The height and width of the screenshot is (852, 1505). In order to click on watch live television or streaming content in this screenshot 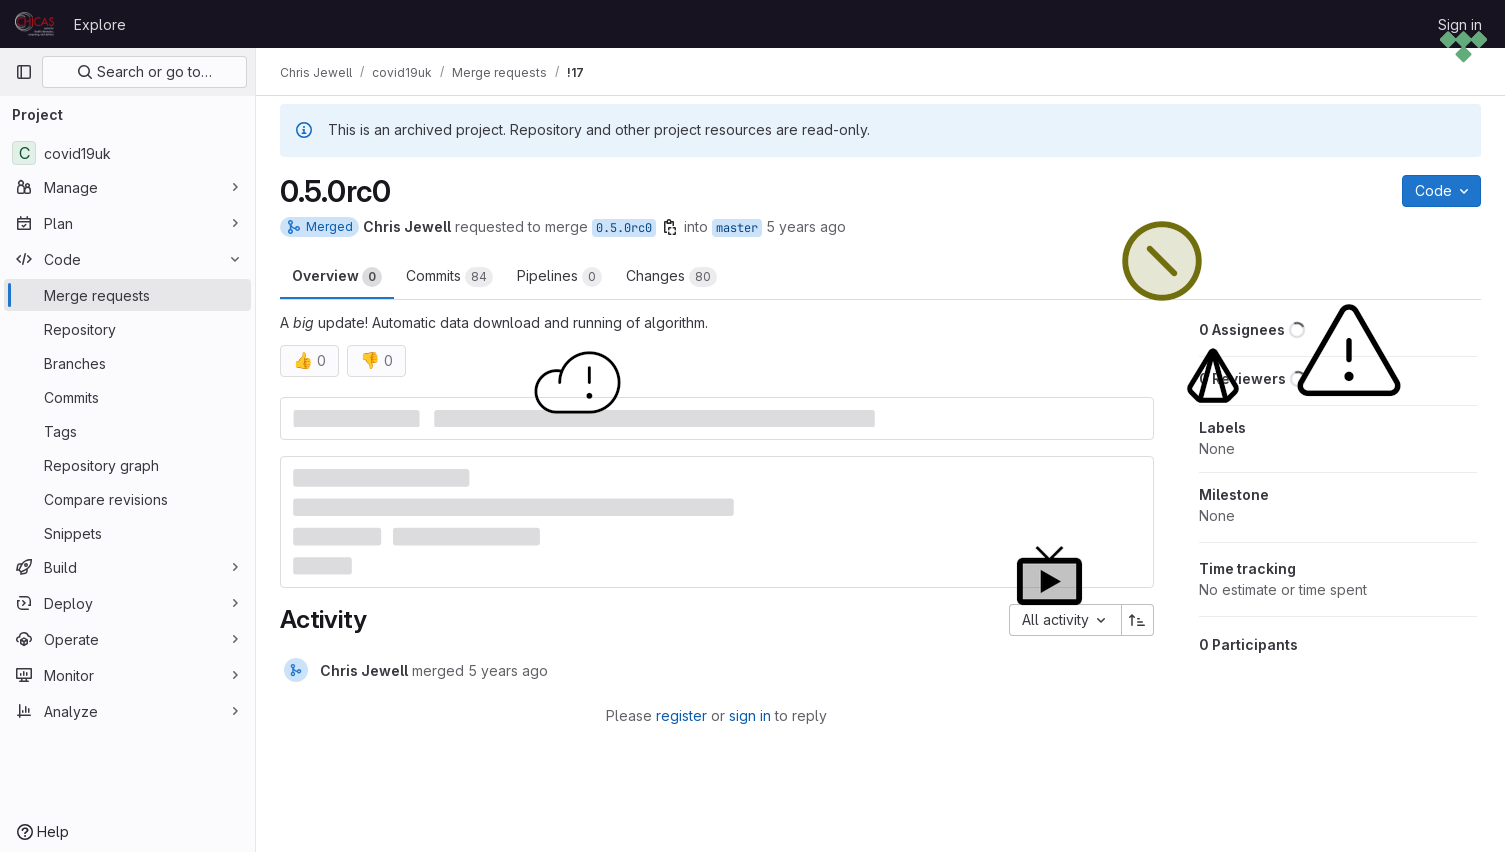, I will do `click(1049, 575)`.